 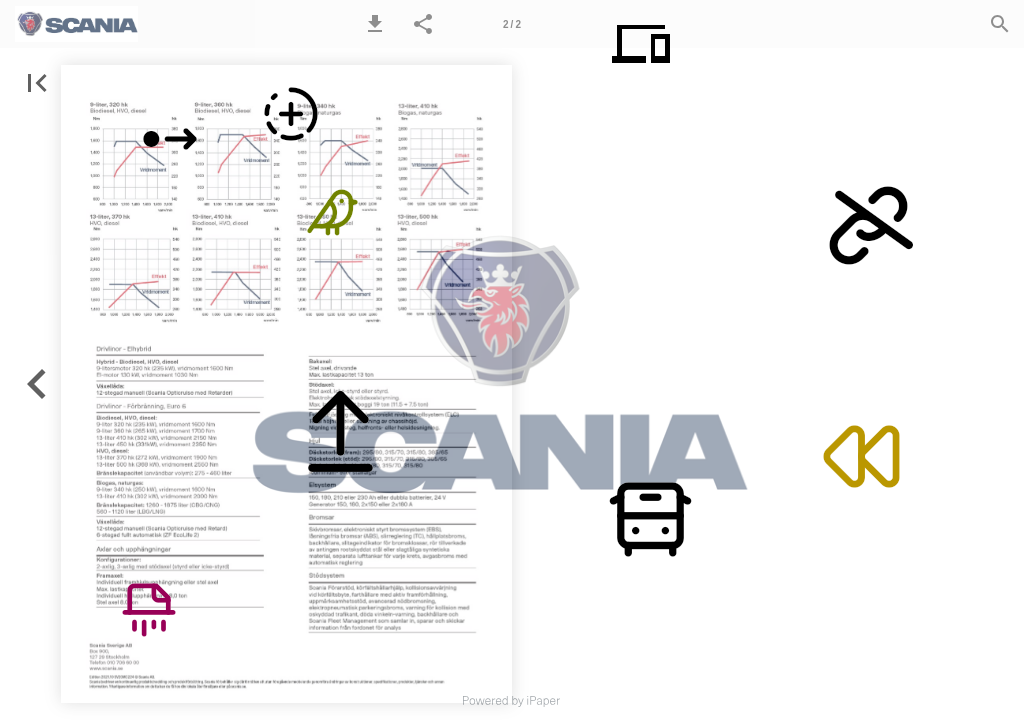 I want to click on view connected devices, so click(x=641, y=44).